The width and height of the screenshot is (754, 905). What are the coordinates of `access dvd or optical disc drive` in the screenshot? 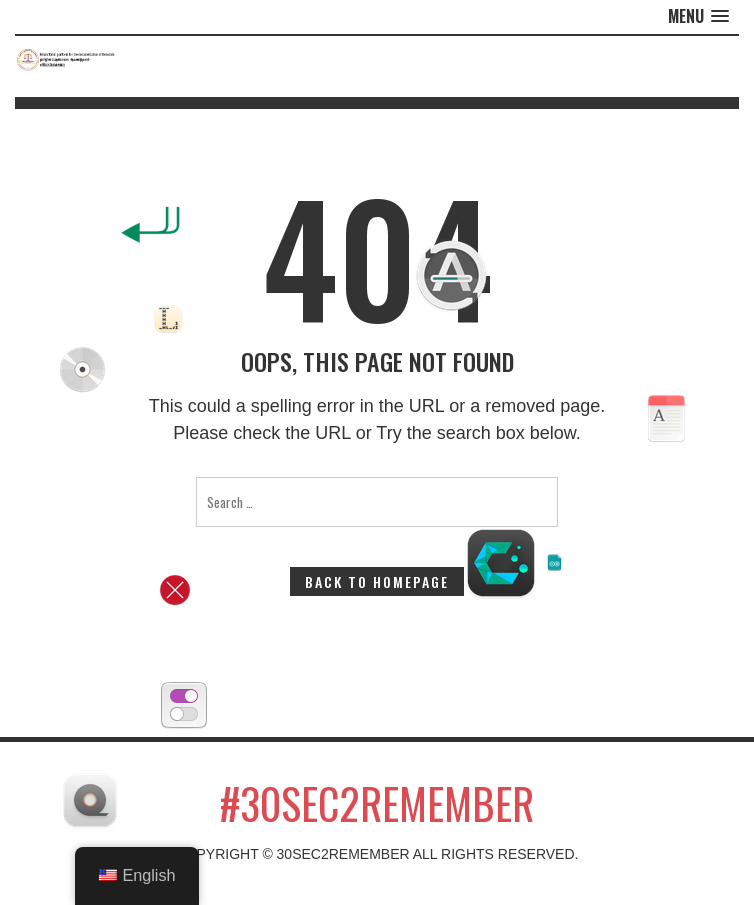 It's located at (82, 369).